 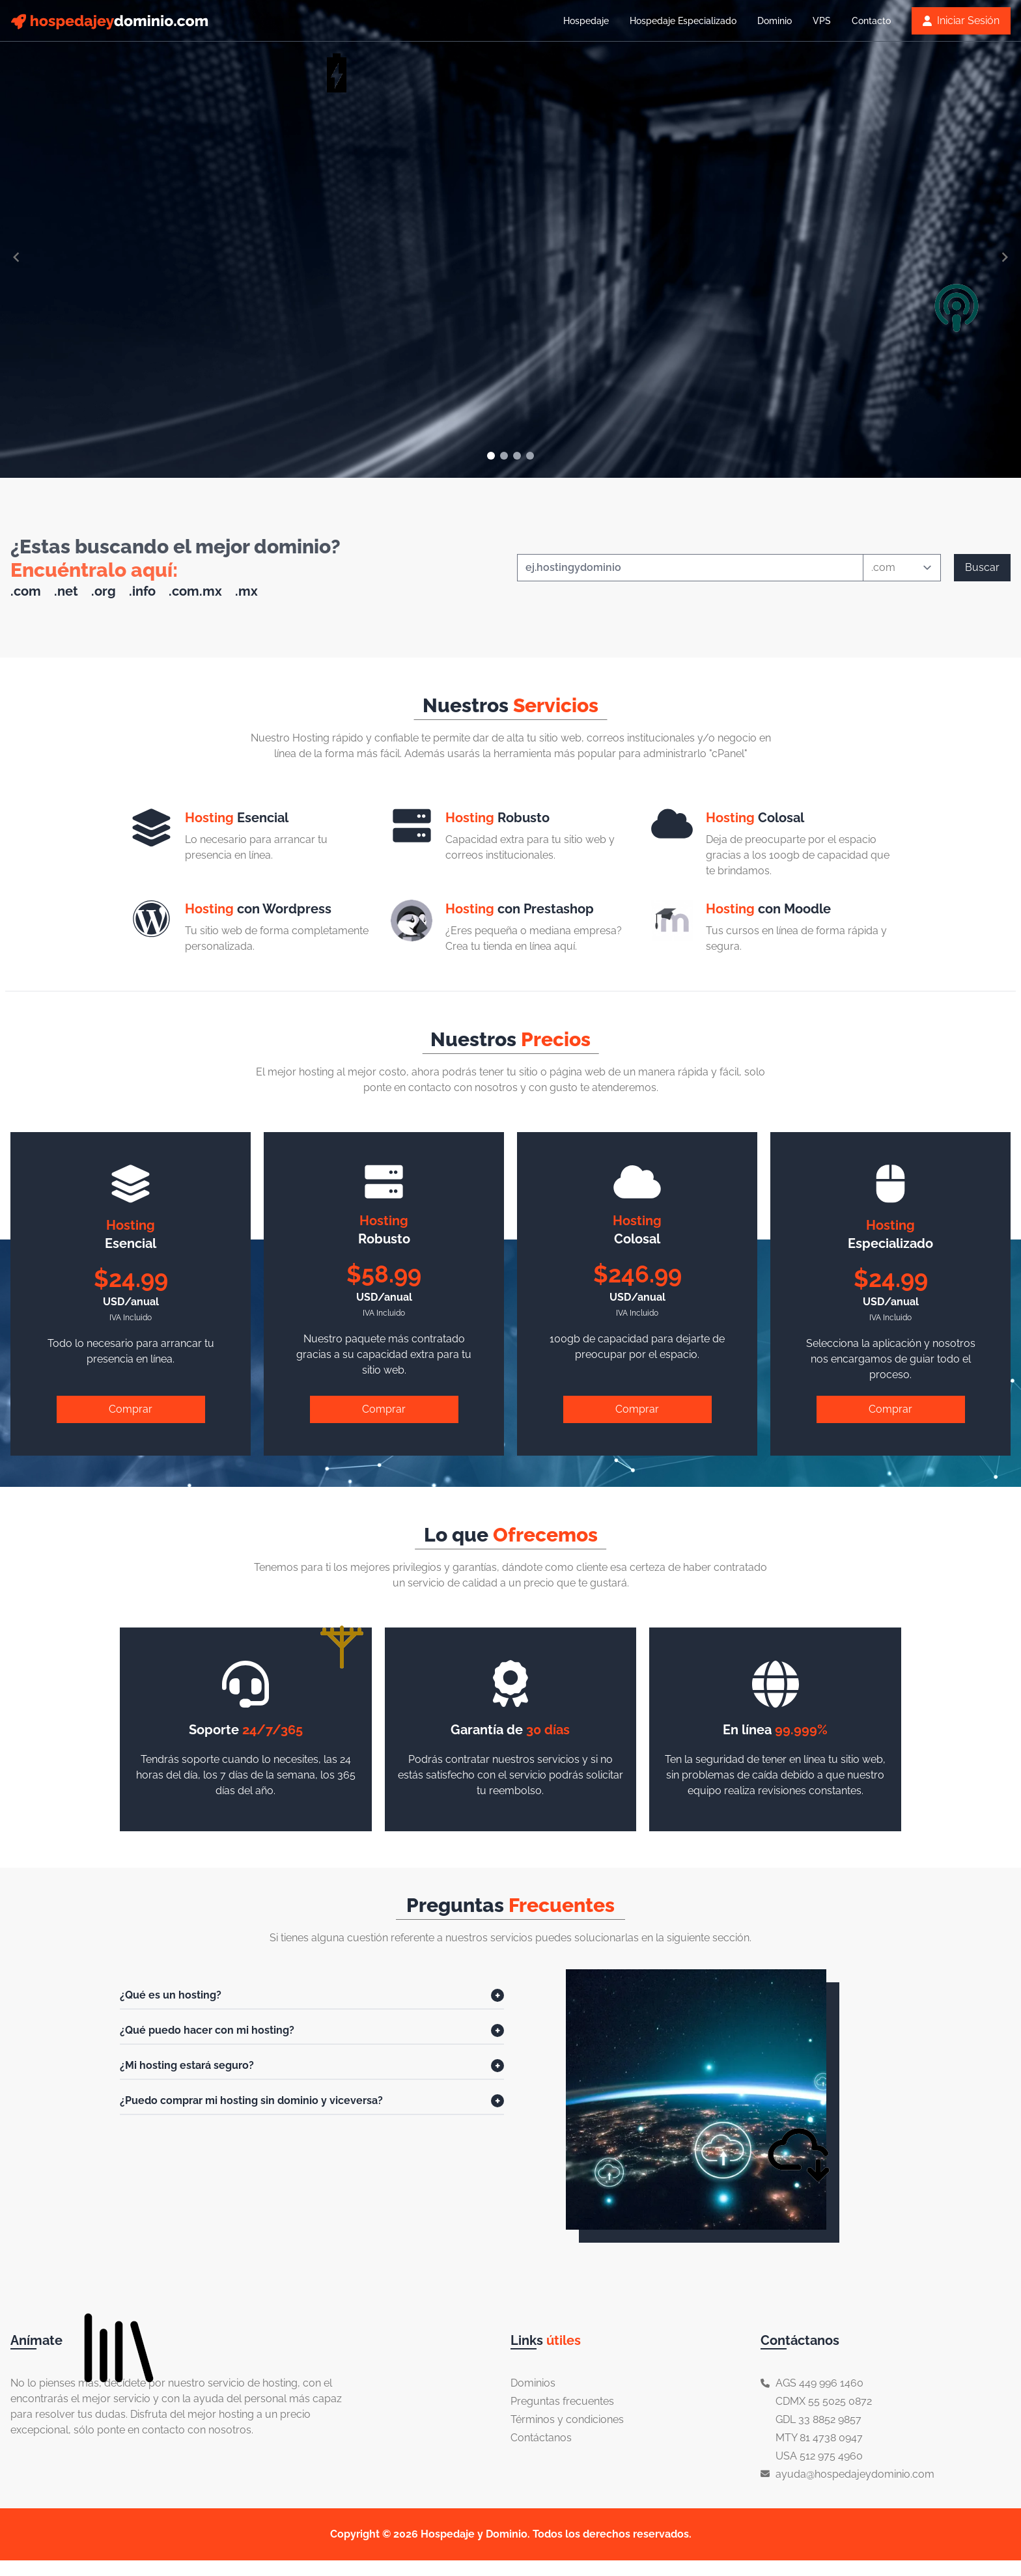 What do you see at coordinates (342, 1647) in the screenshot?
I see `indicates electrical or power utilities` at bounding box center [342, 1647].